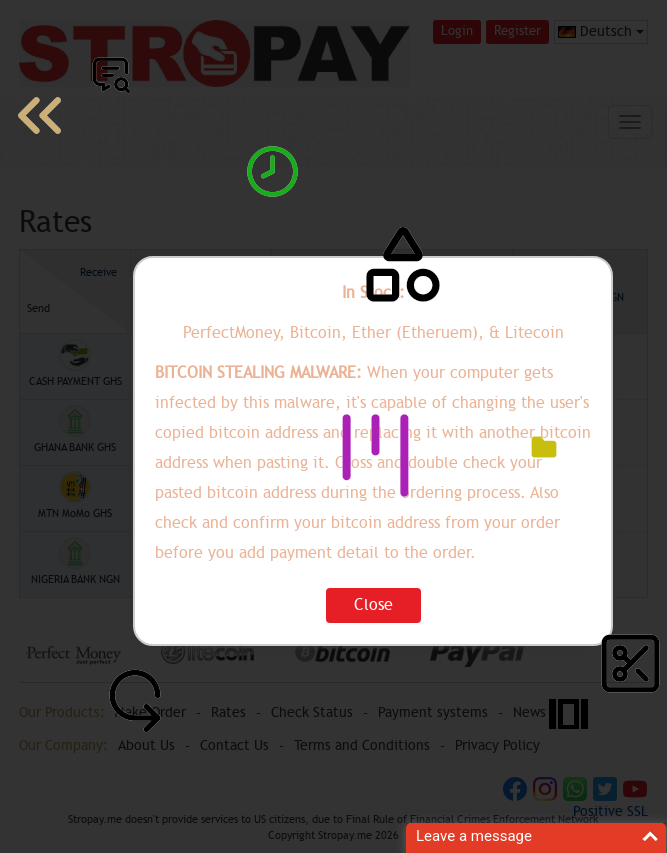 The height and width of the screenshot is (853, 667). What do you see at coordinates (375, 455) in the screenshot?
I see `open kanban board view` at bounding box center [375, 455].